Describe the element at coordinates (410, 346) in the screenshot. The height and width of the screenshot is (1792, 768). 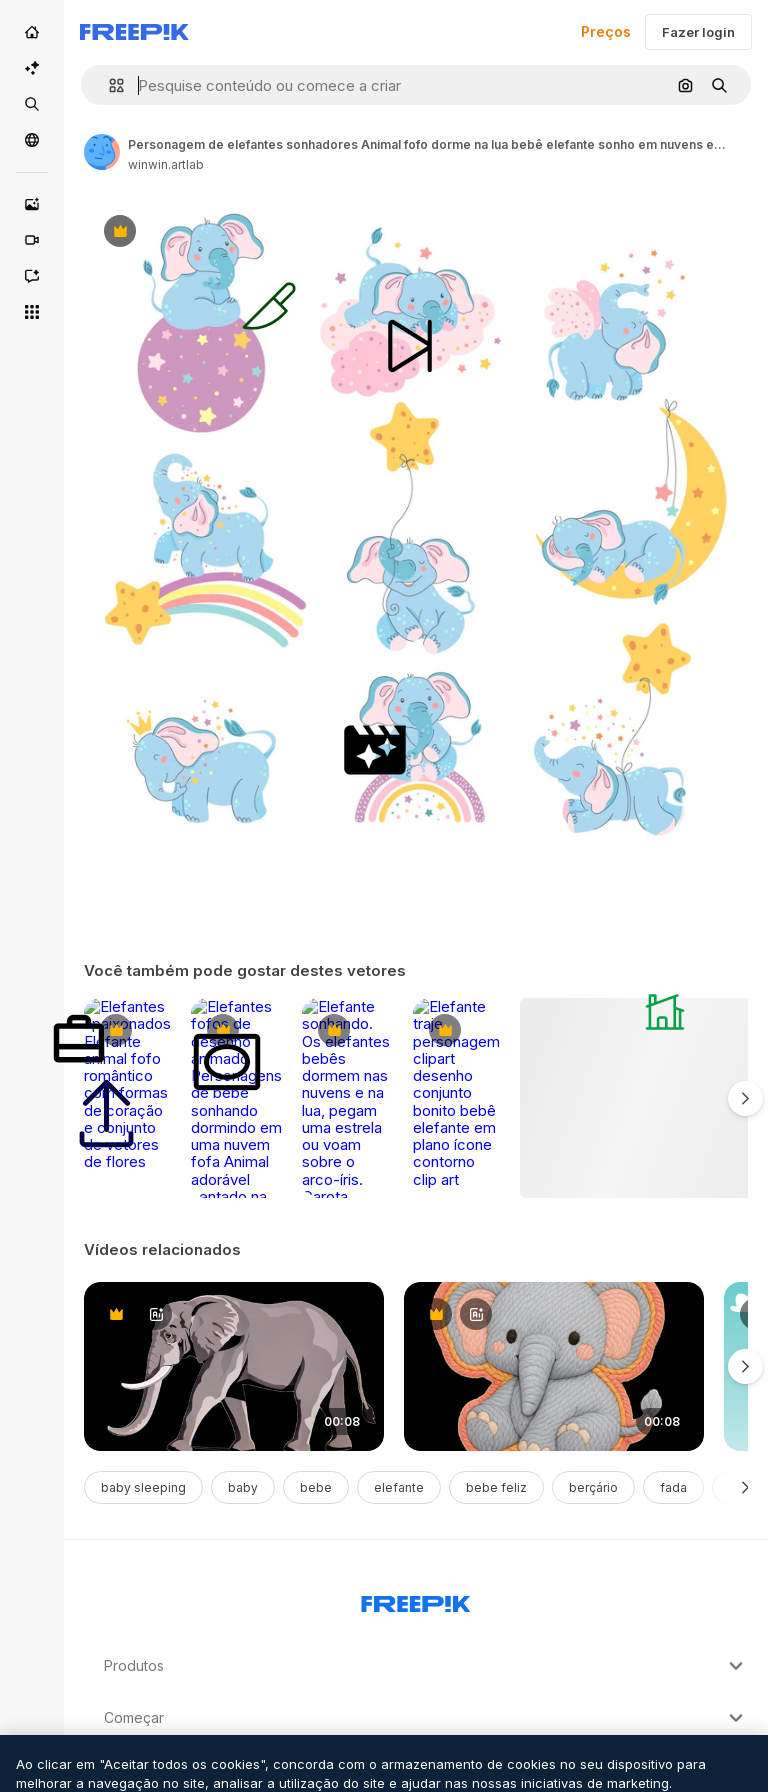
I see `skip to the next track or media item` at that location.